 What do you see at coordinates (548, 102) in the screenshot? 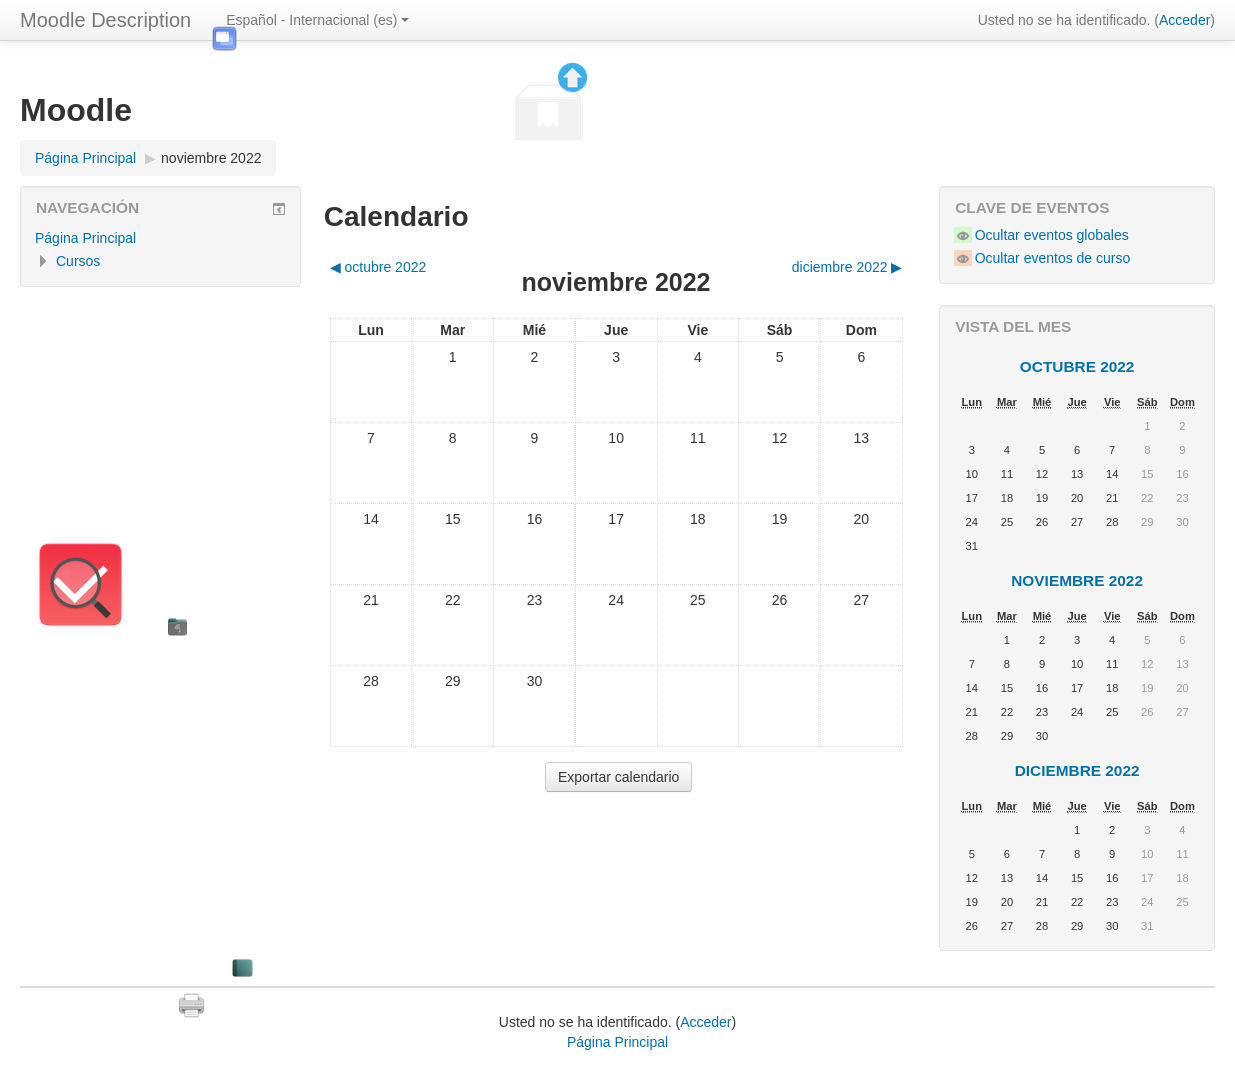
I see `additional software updates available` at bounding box center [548, 102].